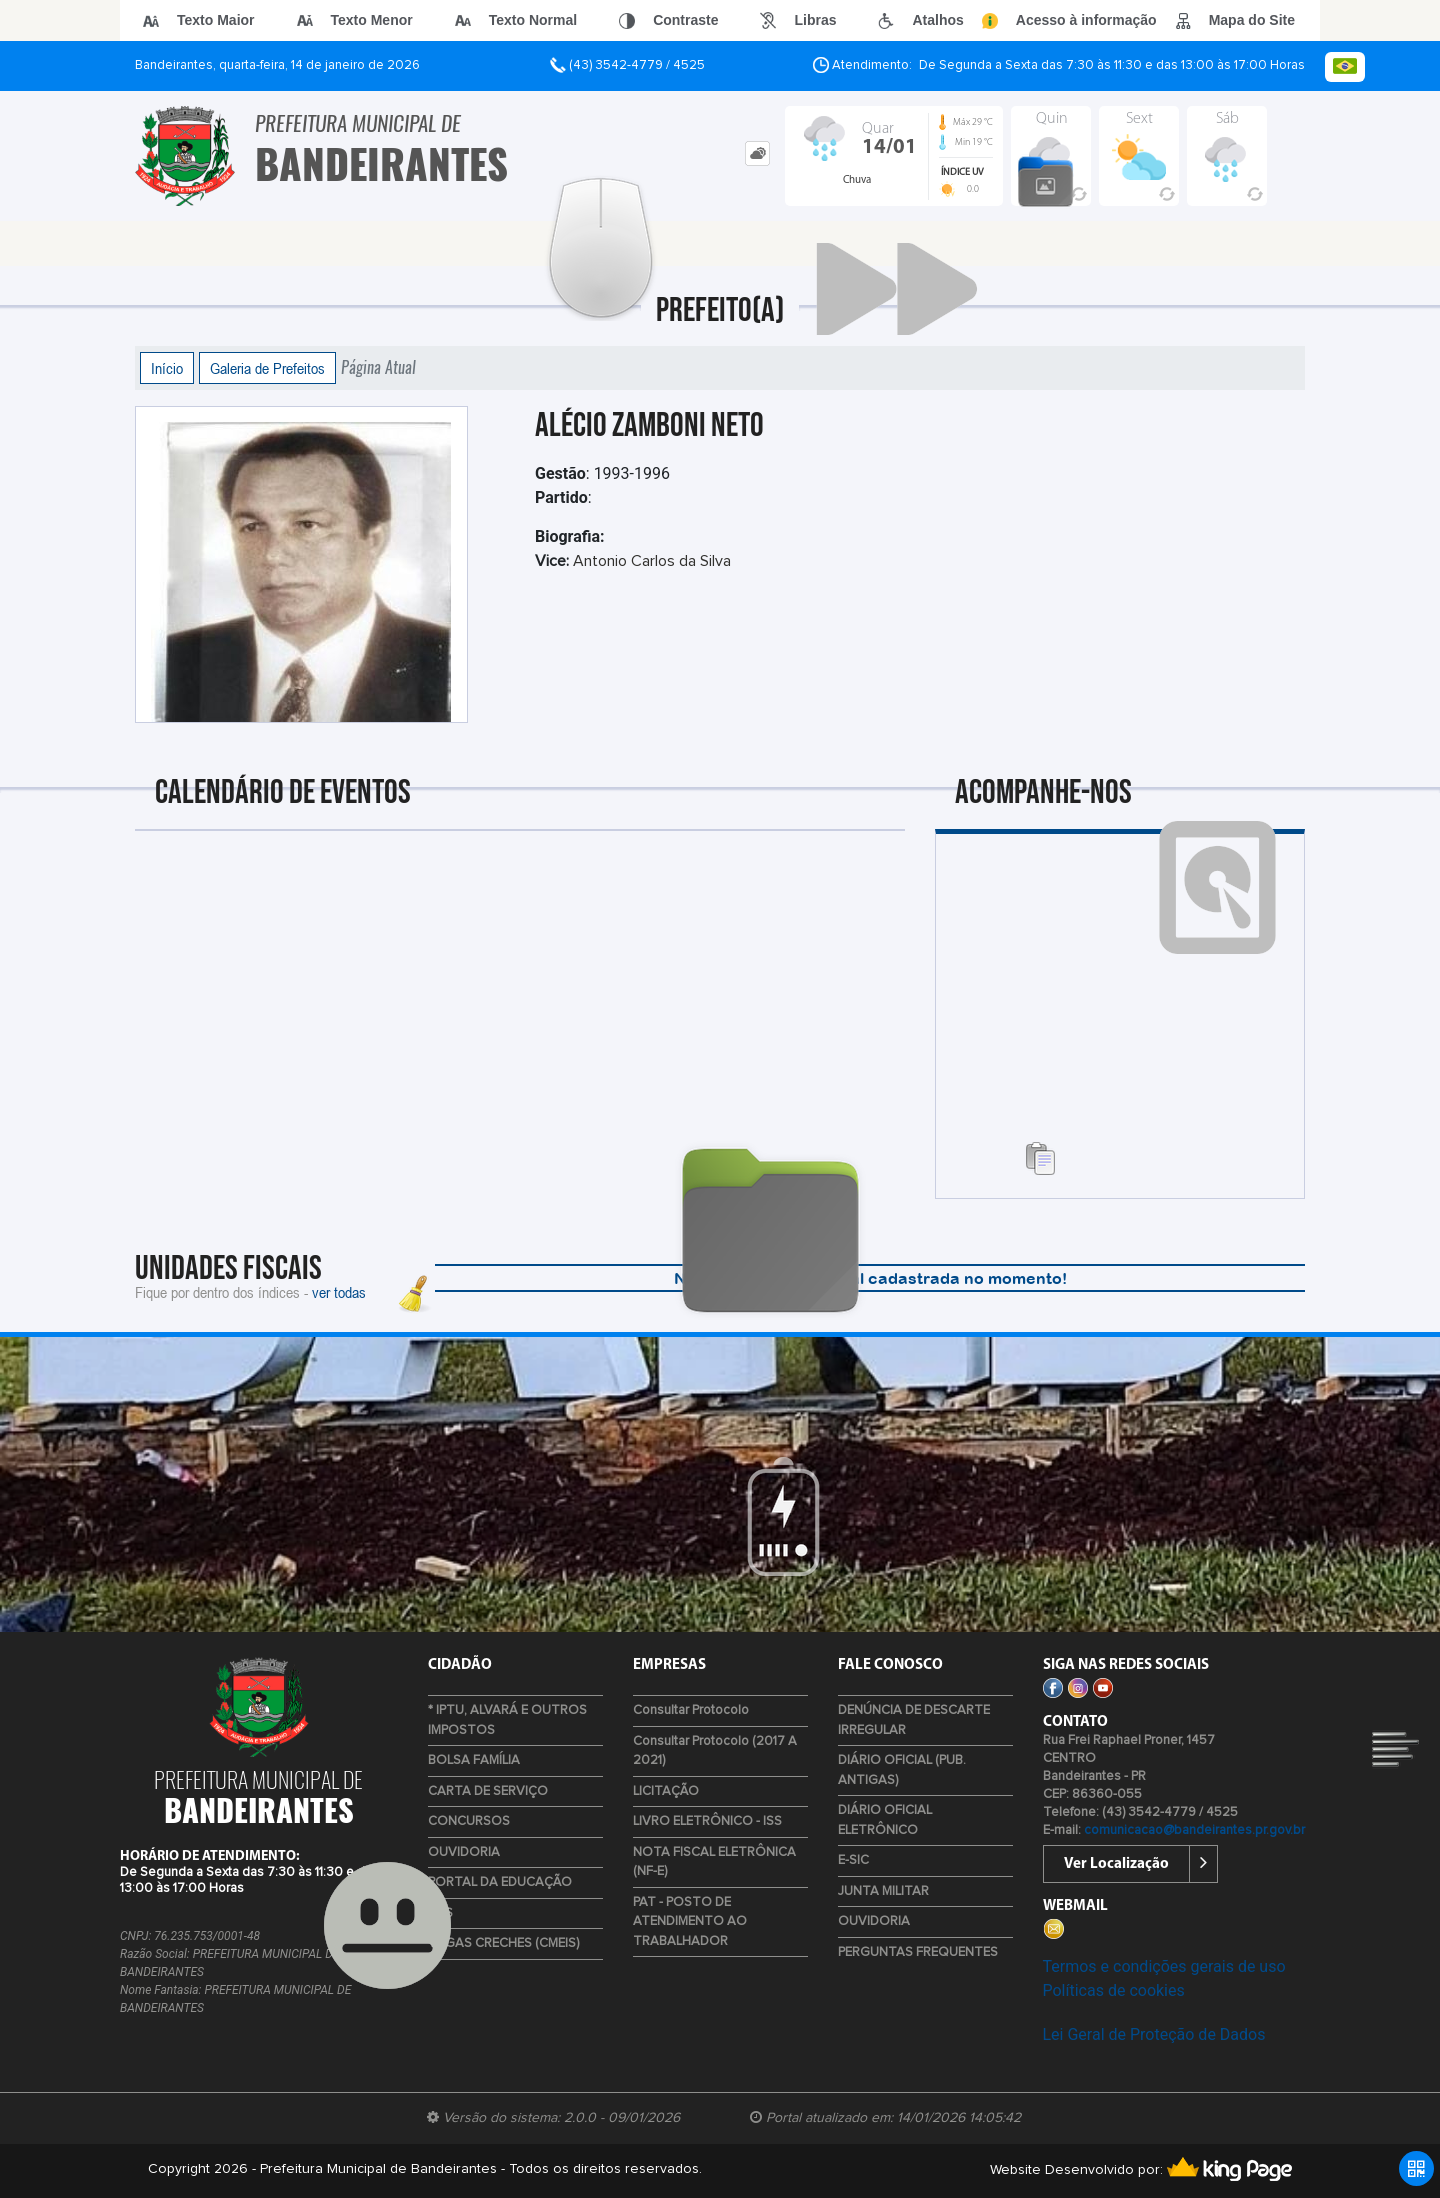 This screenshot has width=1440, height=2198. What do you see at coordinates (783, 1516) in the screenshot?
I see `battery connected to uninterruptible power supply (UPS)` at bounding box center [783, 1516].